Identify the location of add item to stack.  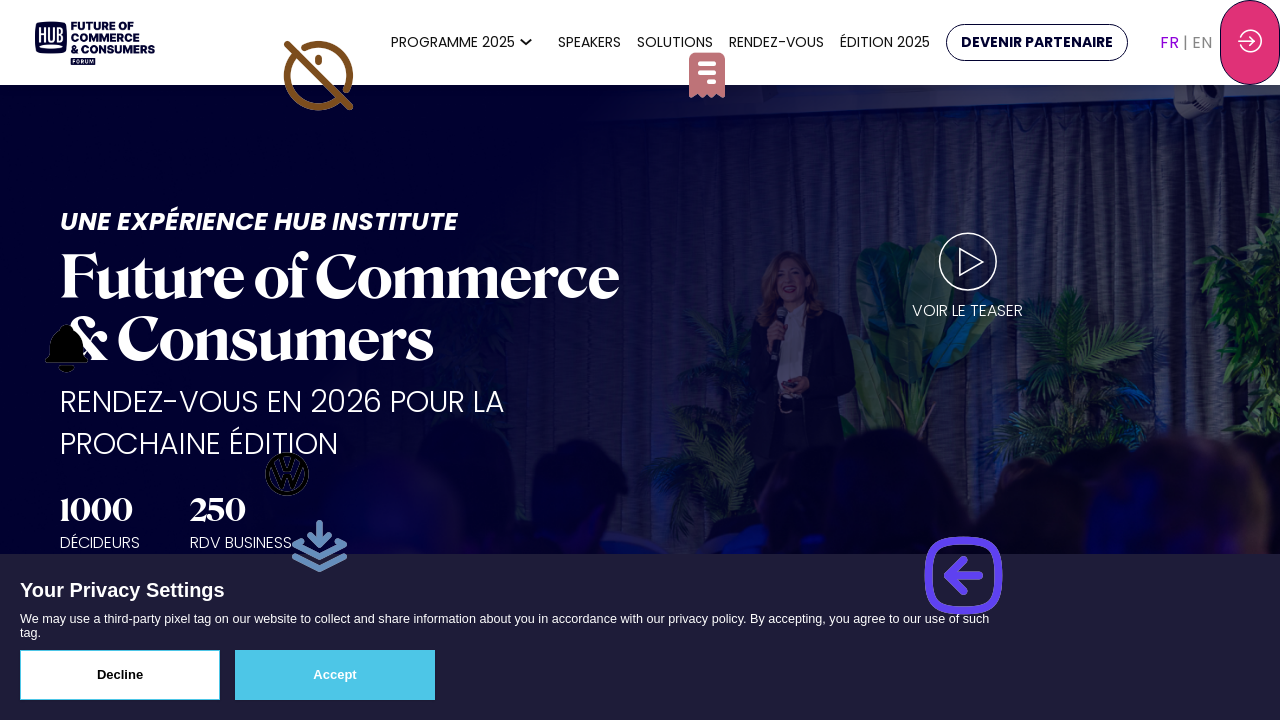
(319, 547).